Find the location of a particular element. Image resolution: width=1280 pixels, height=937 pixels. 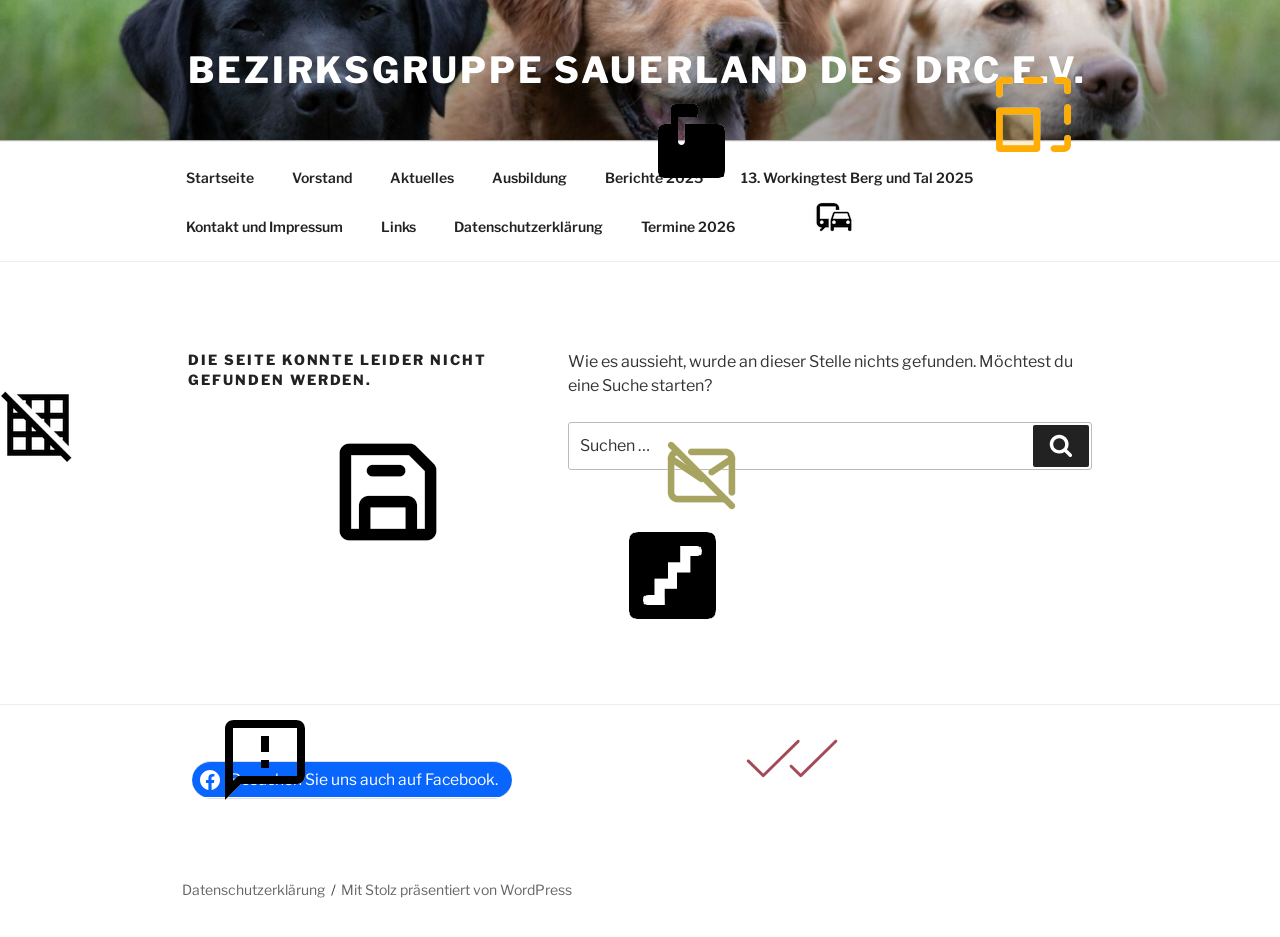

disable grid view is located at coordinates (38, 425).